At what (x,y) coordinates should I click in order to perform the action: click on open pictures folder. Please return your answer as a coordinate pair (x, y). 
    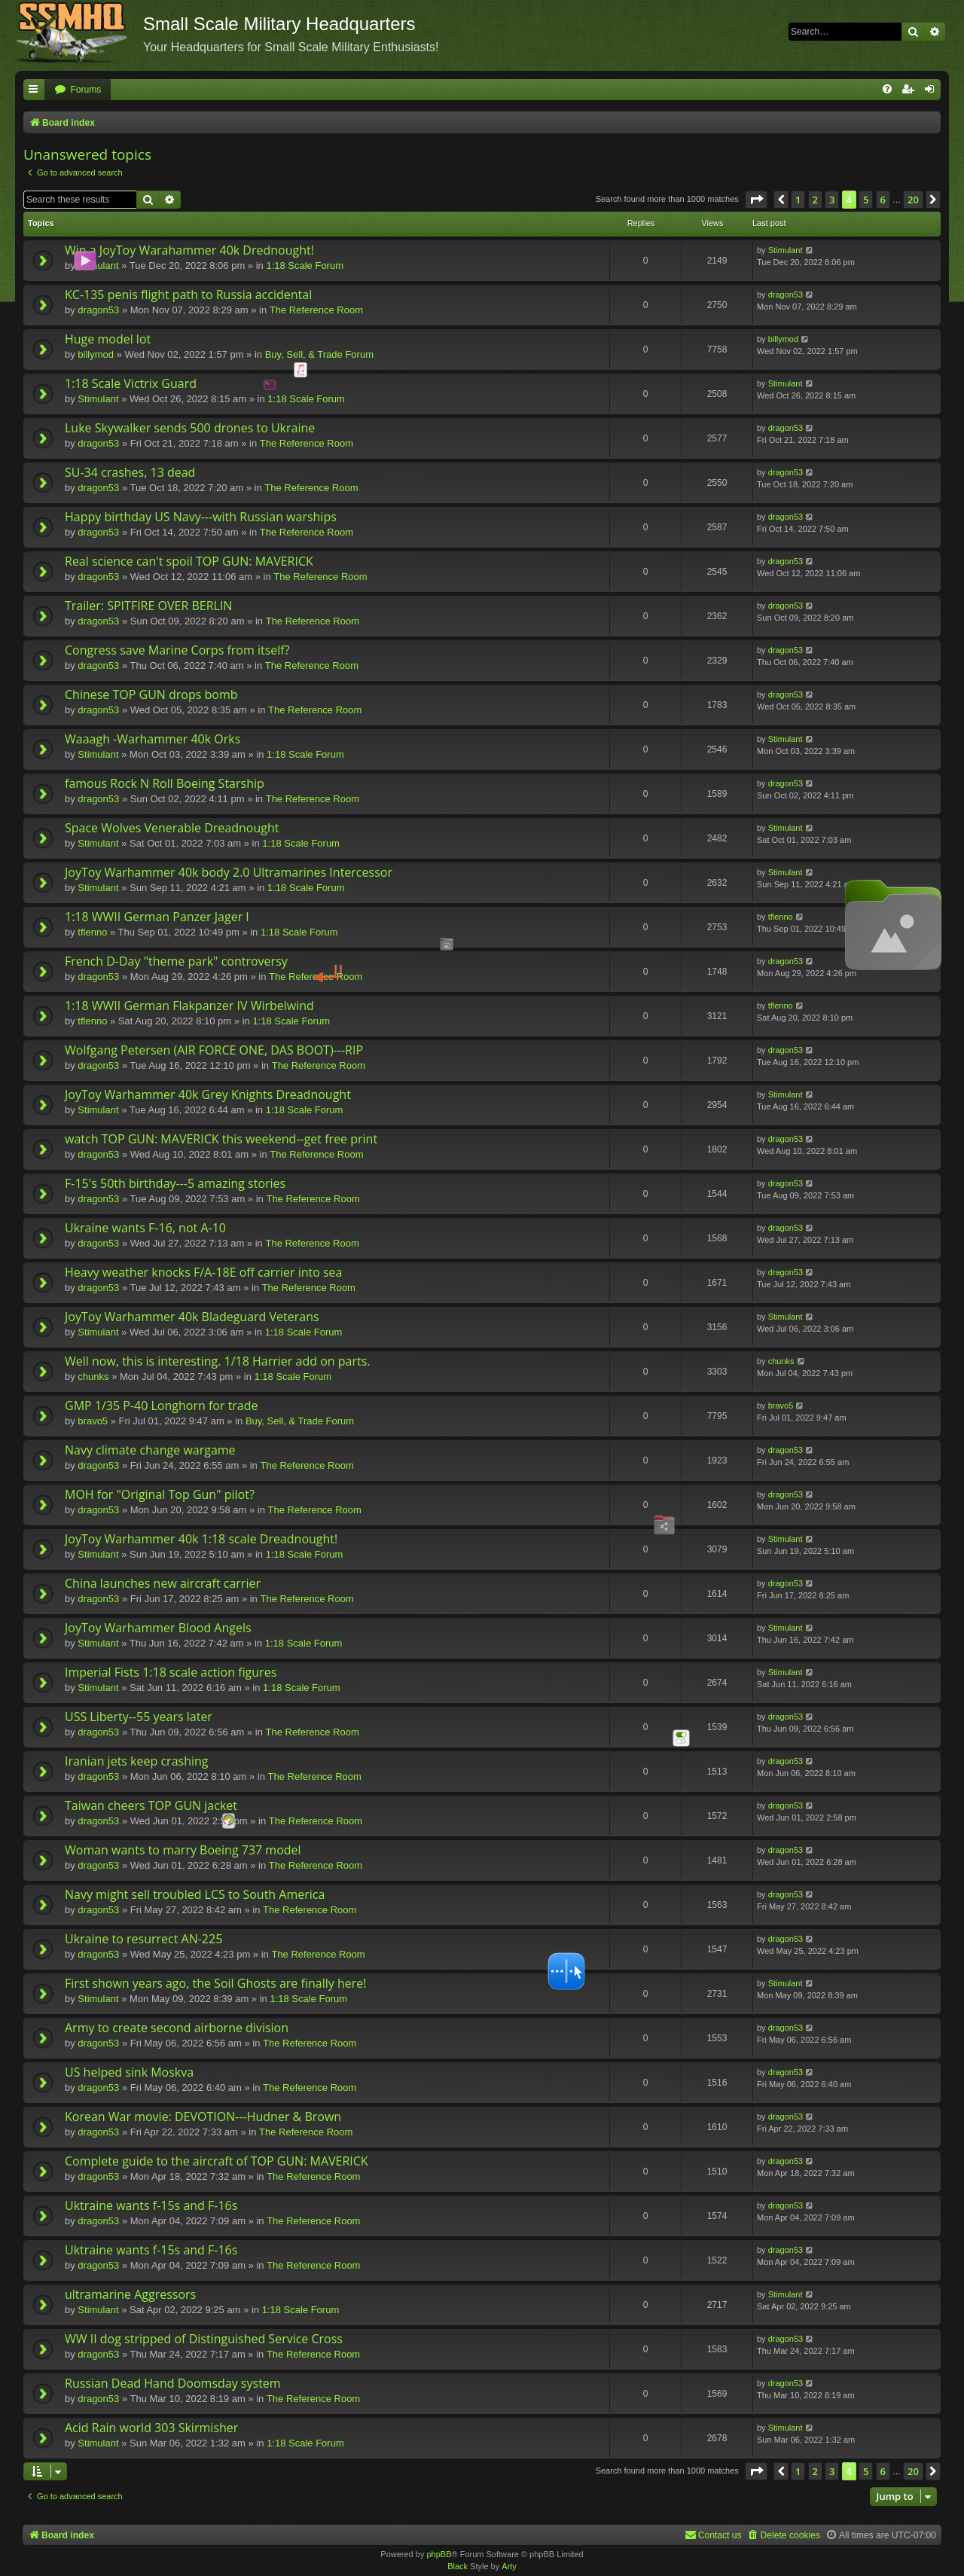
    Looking at the image, I should click on (893, 925).